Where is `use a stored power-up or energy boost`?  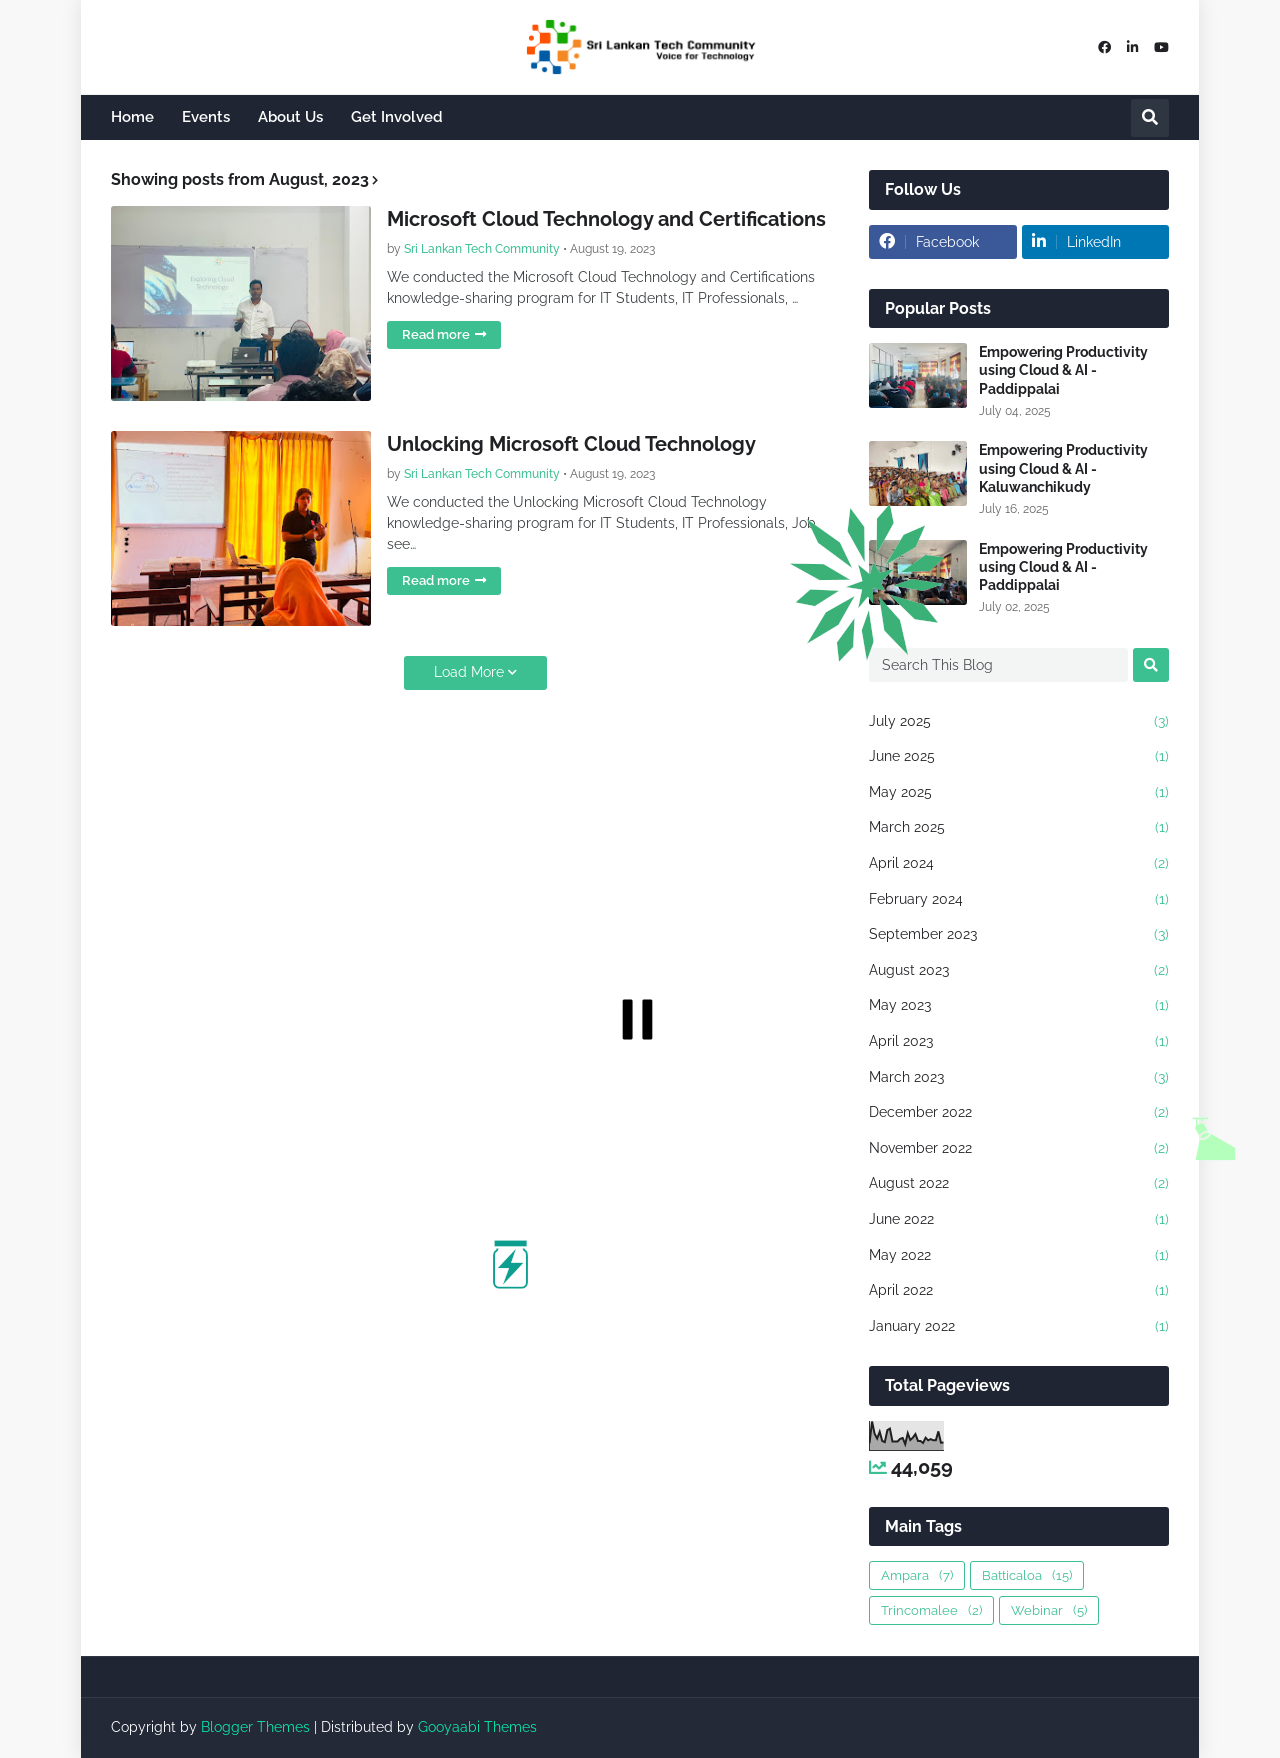 use a stored power-up or energy boost is located at coordinates (510, 1264).